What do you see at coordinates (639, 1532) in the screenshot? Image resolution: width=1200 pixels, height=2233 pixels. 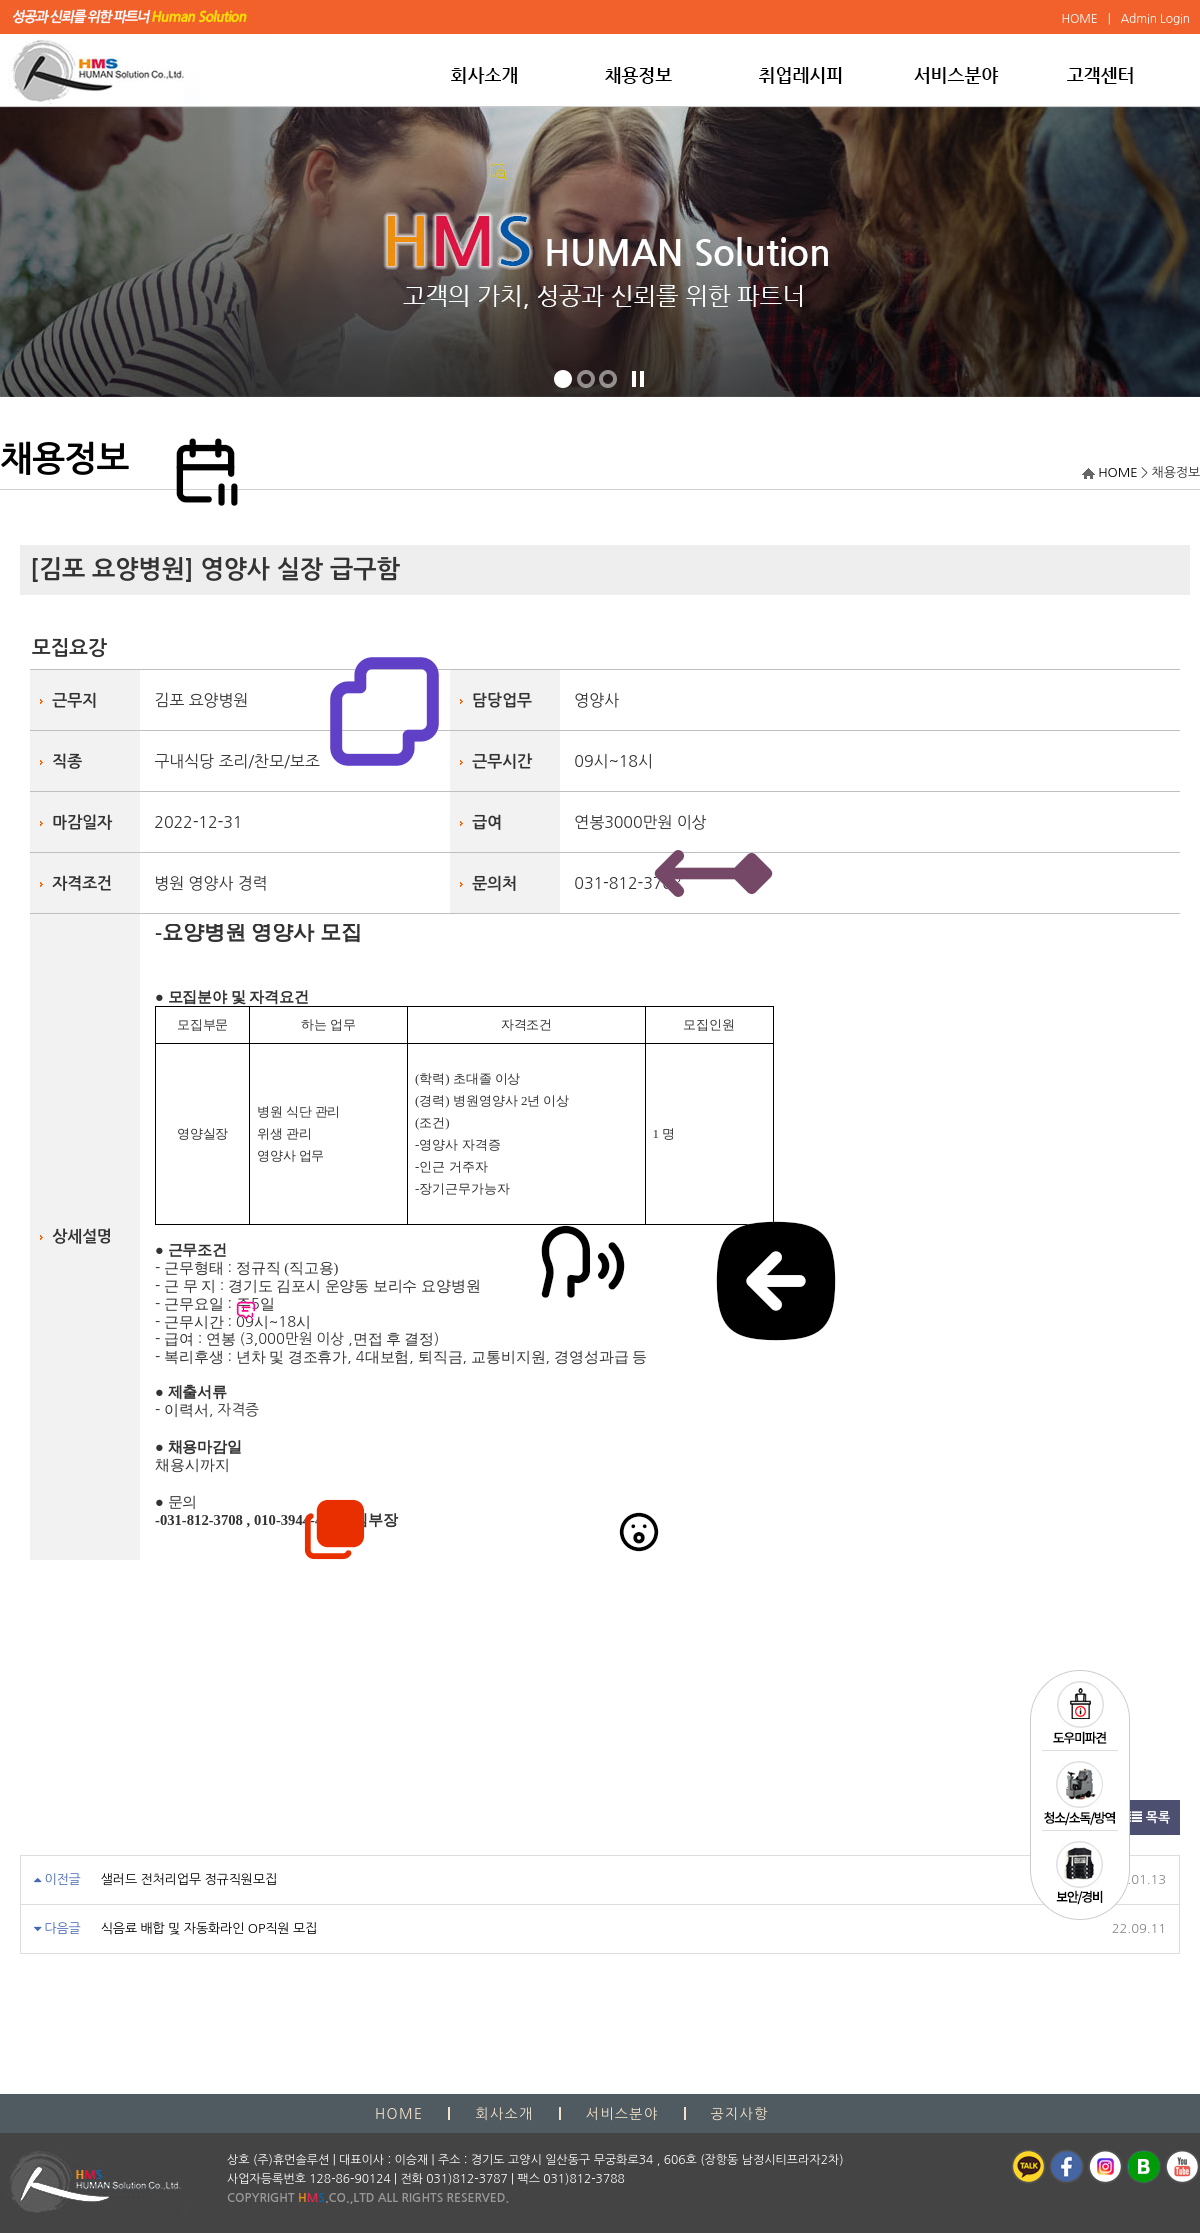 I see `react with surprise to a message or post` at bounding box center [639, 1532].